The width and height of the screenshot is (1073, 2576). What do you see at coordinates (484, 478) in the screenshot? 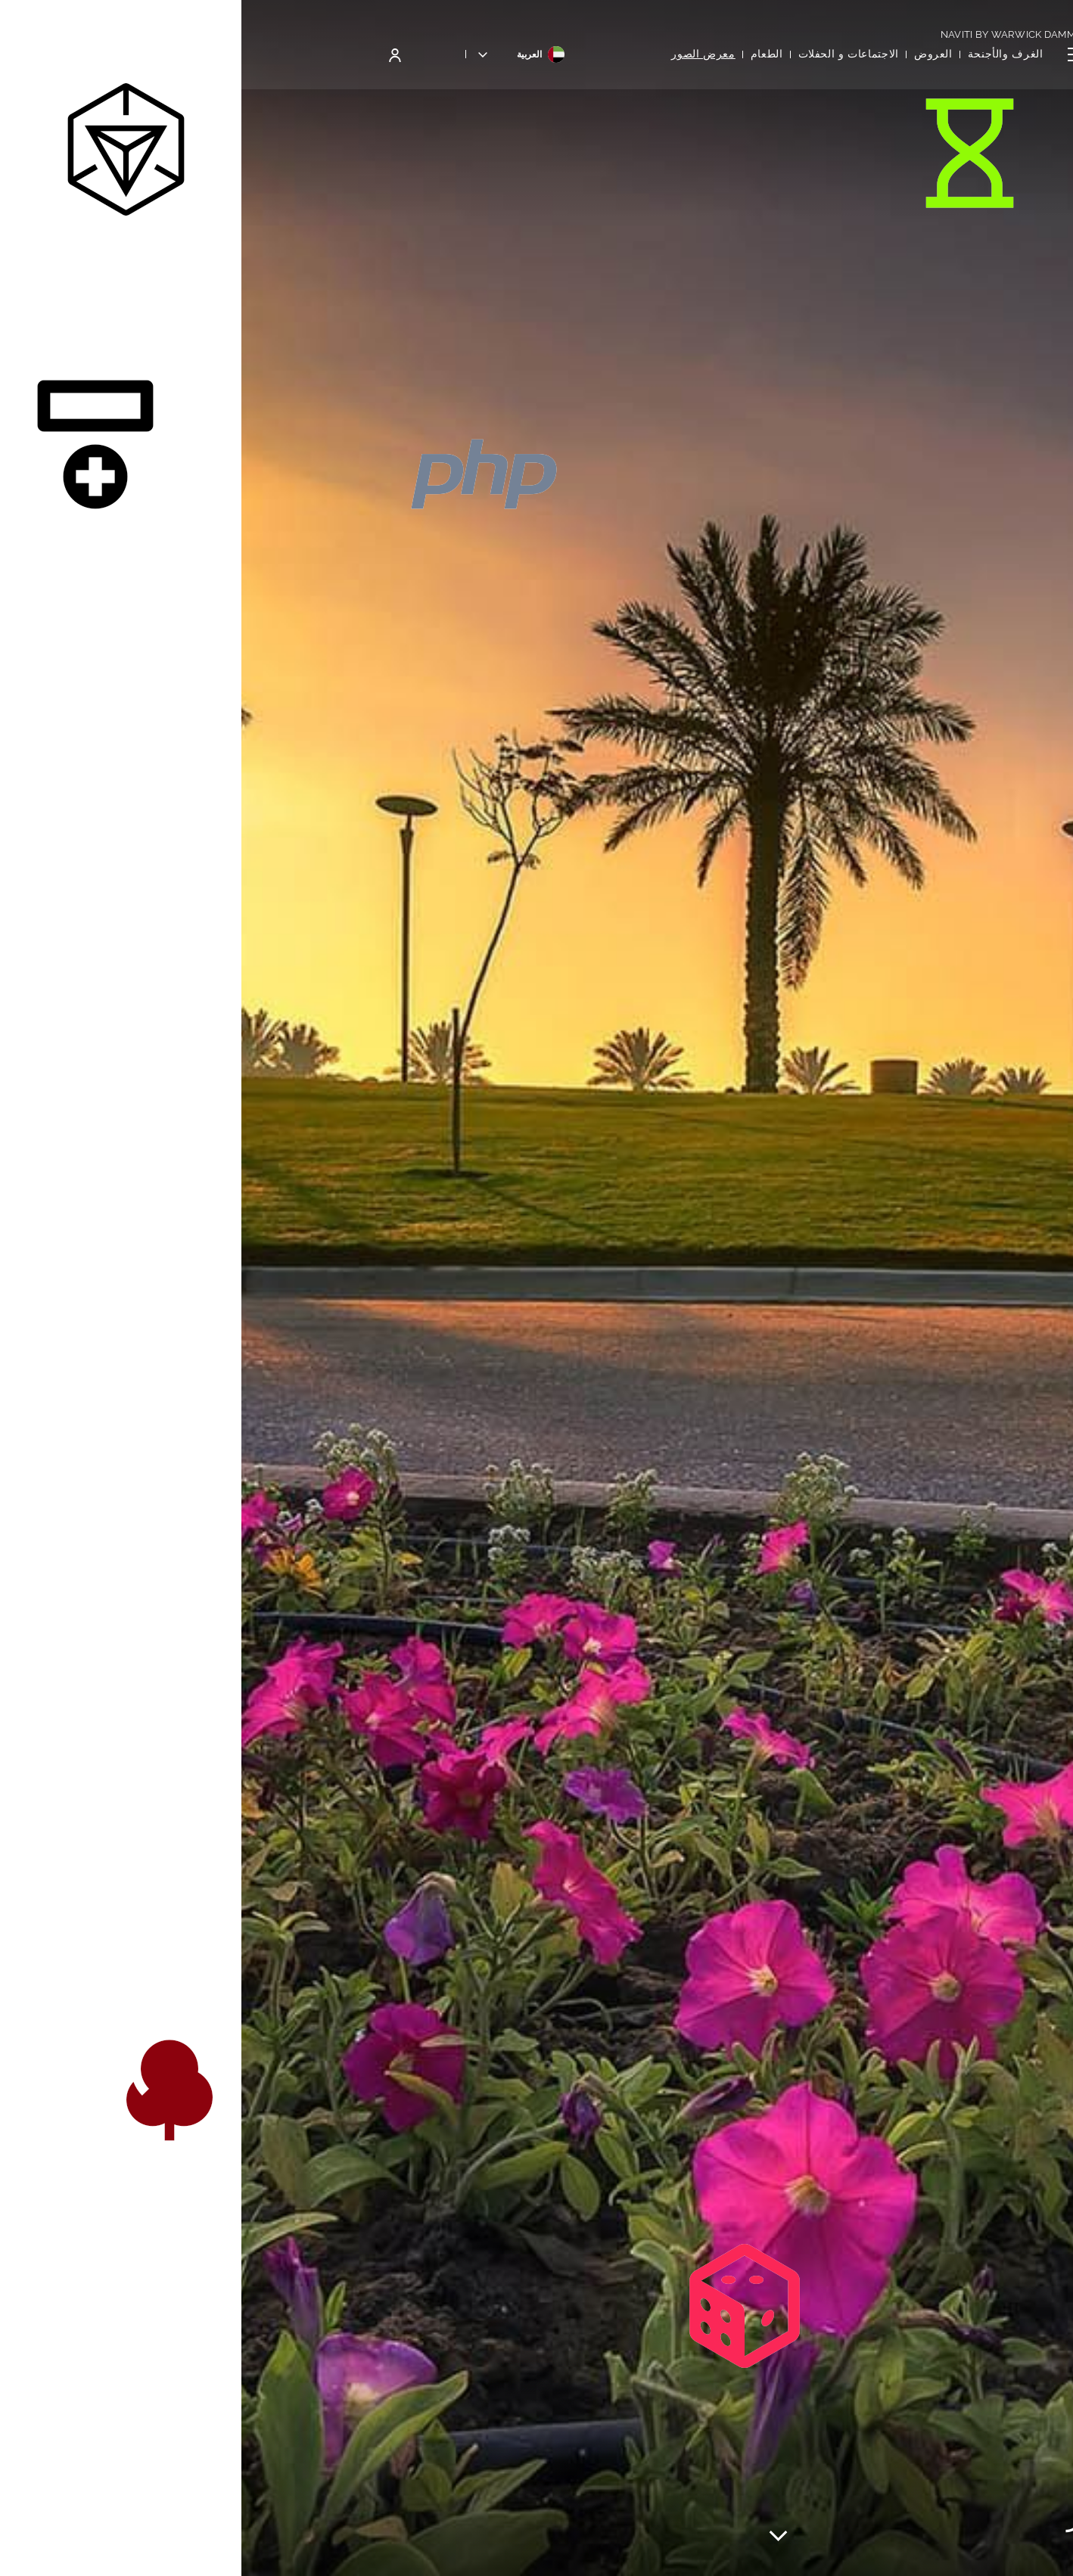
I see `indicates PHP programming language or technology` at bounding box center [484, 478].